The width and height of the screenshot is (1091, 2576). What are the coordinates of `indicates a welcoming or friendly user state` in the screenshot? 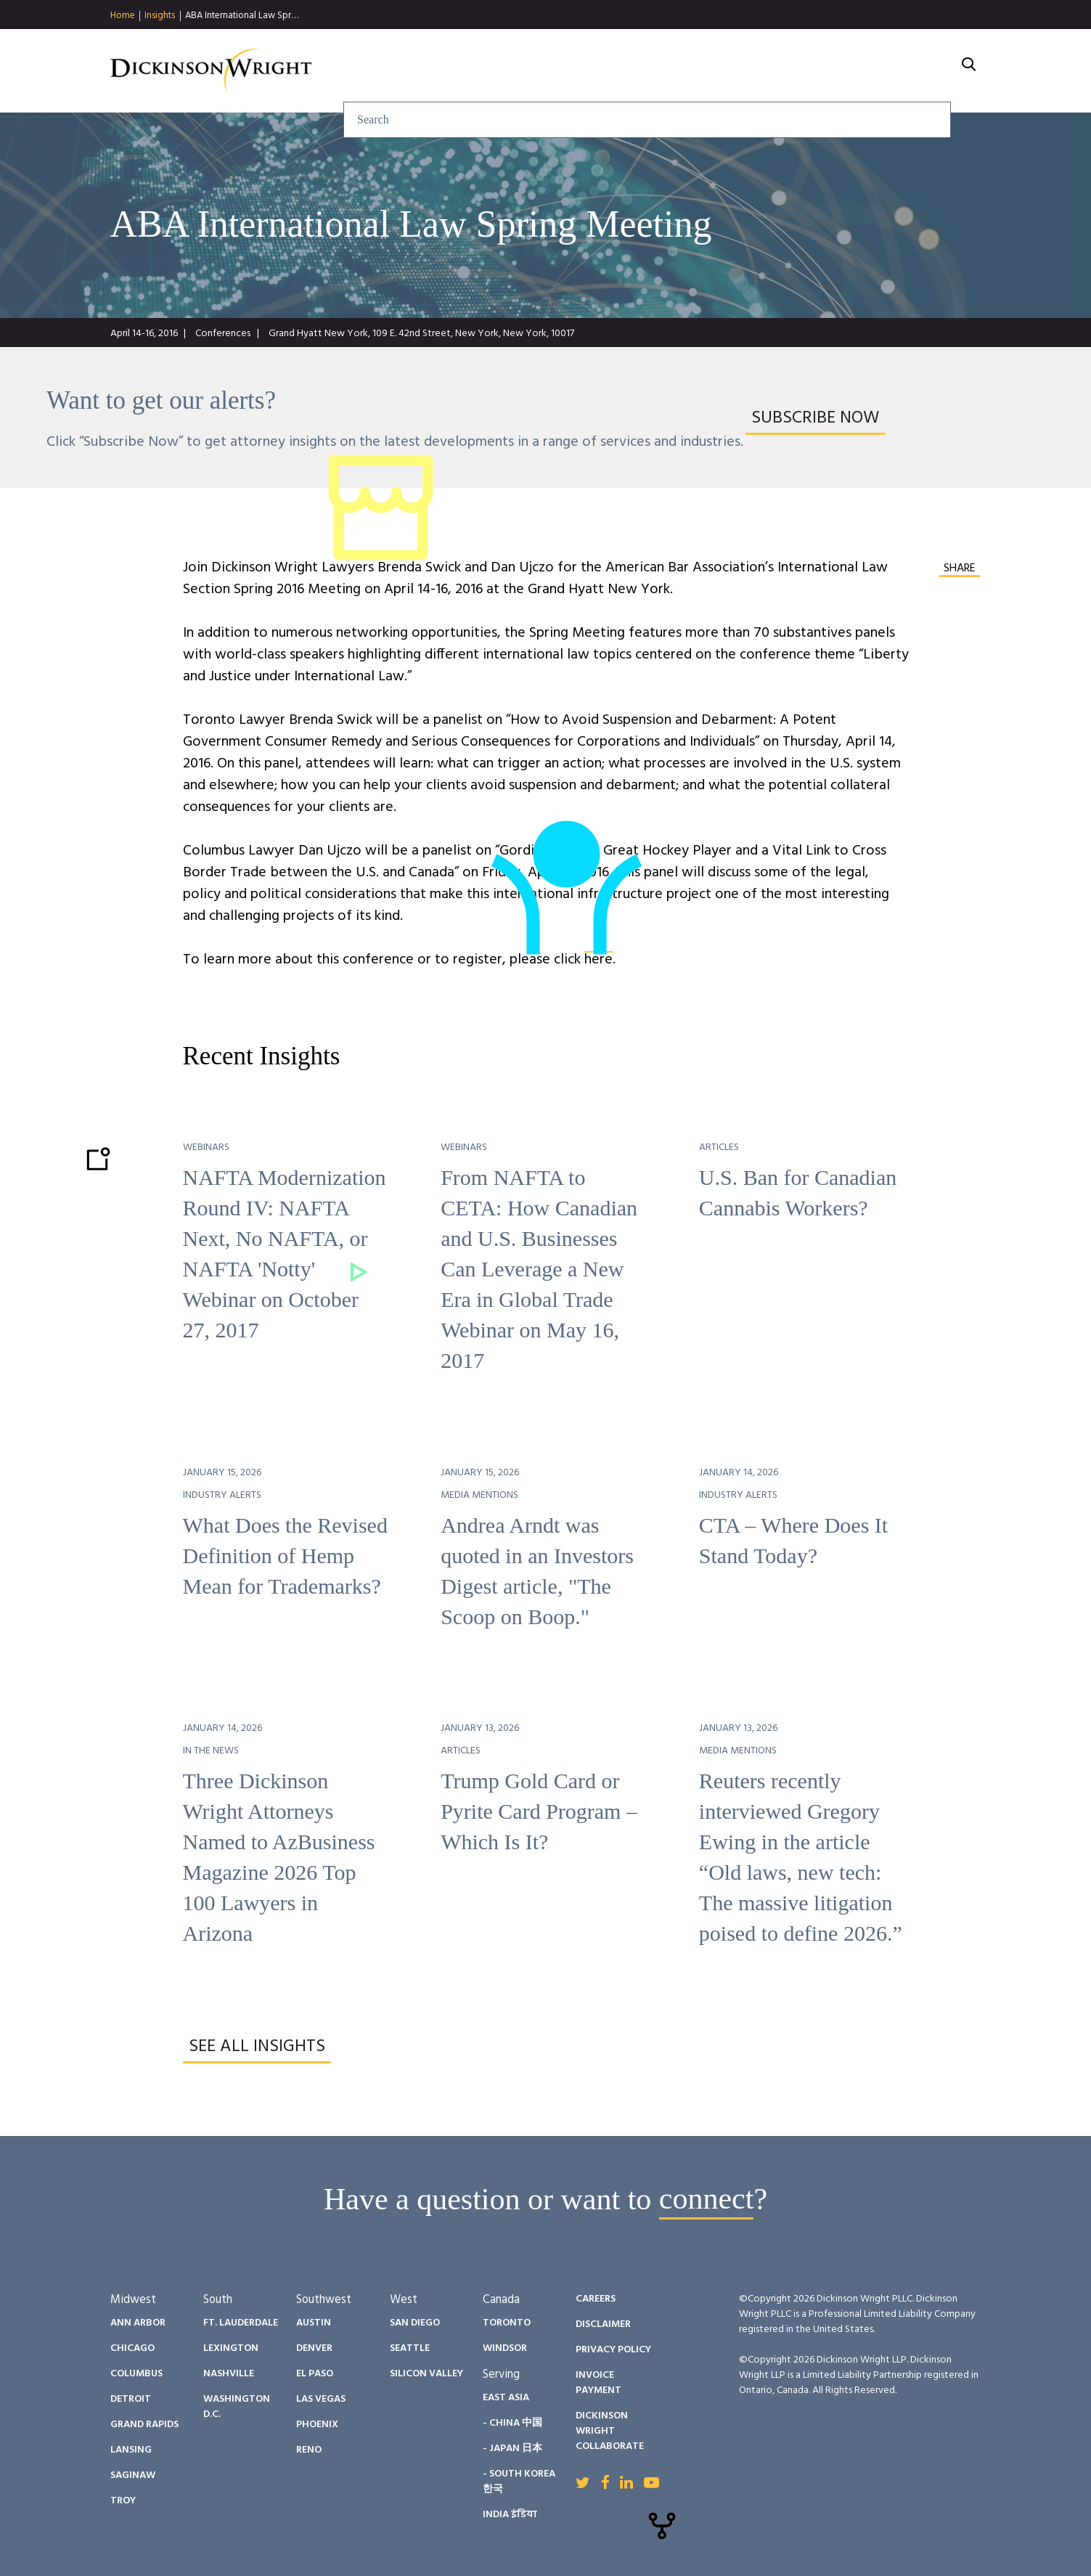 It's located at (566, 887).